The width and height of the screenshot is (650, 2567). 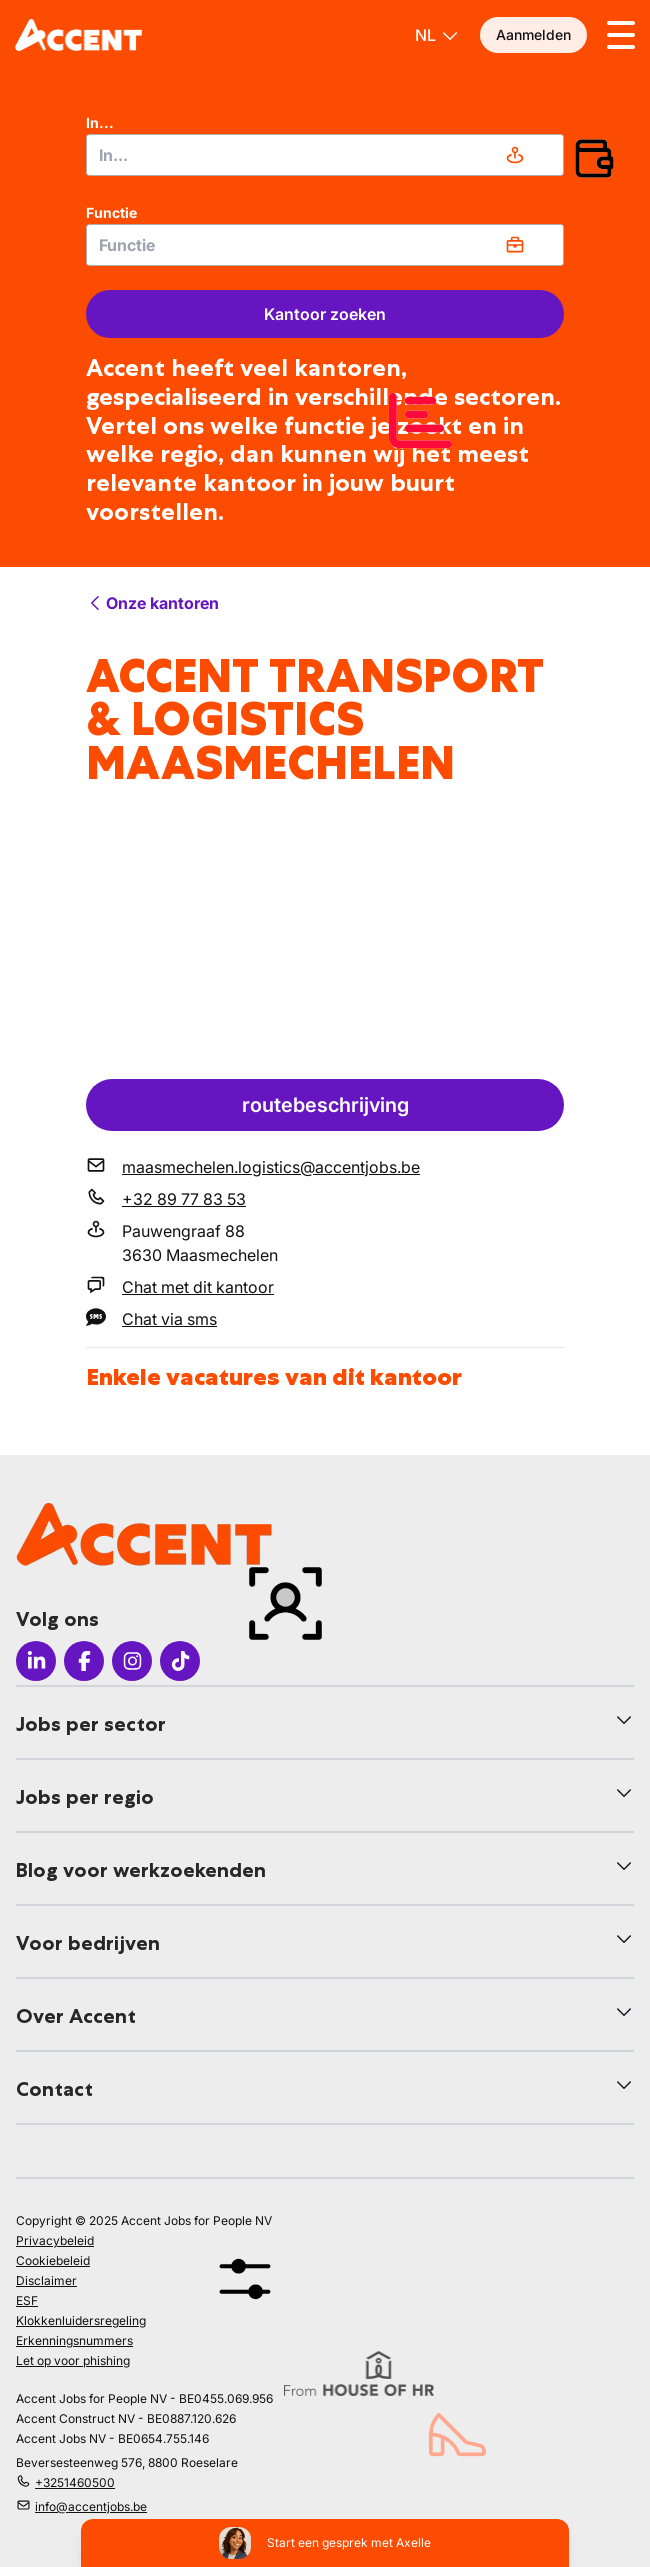 I want to click on browse women's footwear category, so click(x=454, y=2436).